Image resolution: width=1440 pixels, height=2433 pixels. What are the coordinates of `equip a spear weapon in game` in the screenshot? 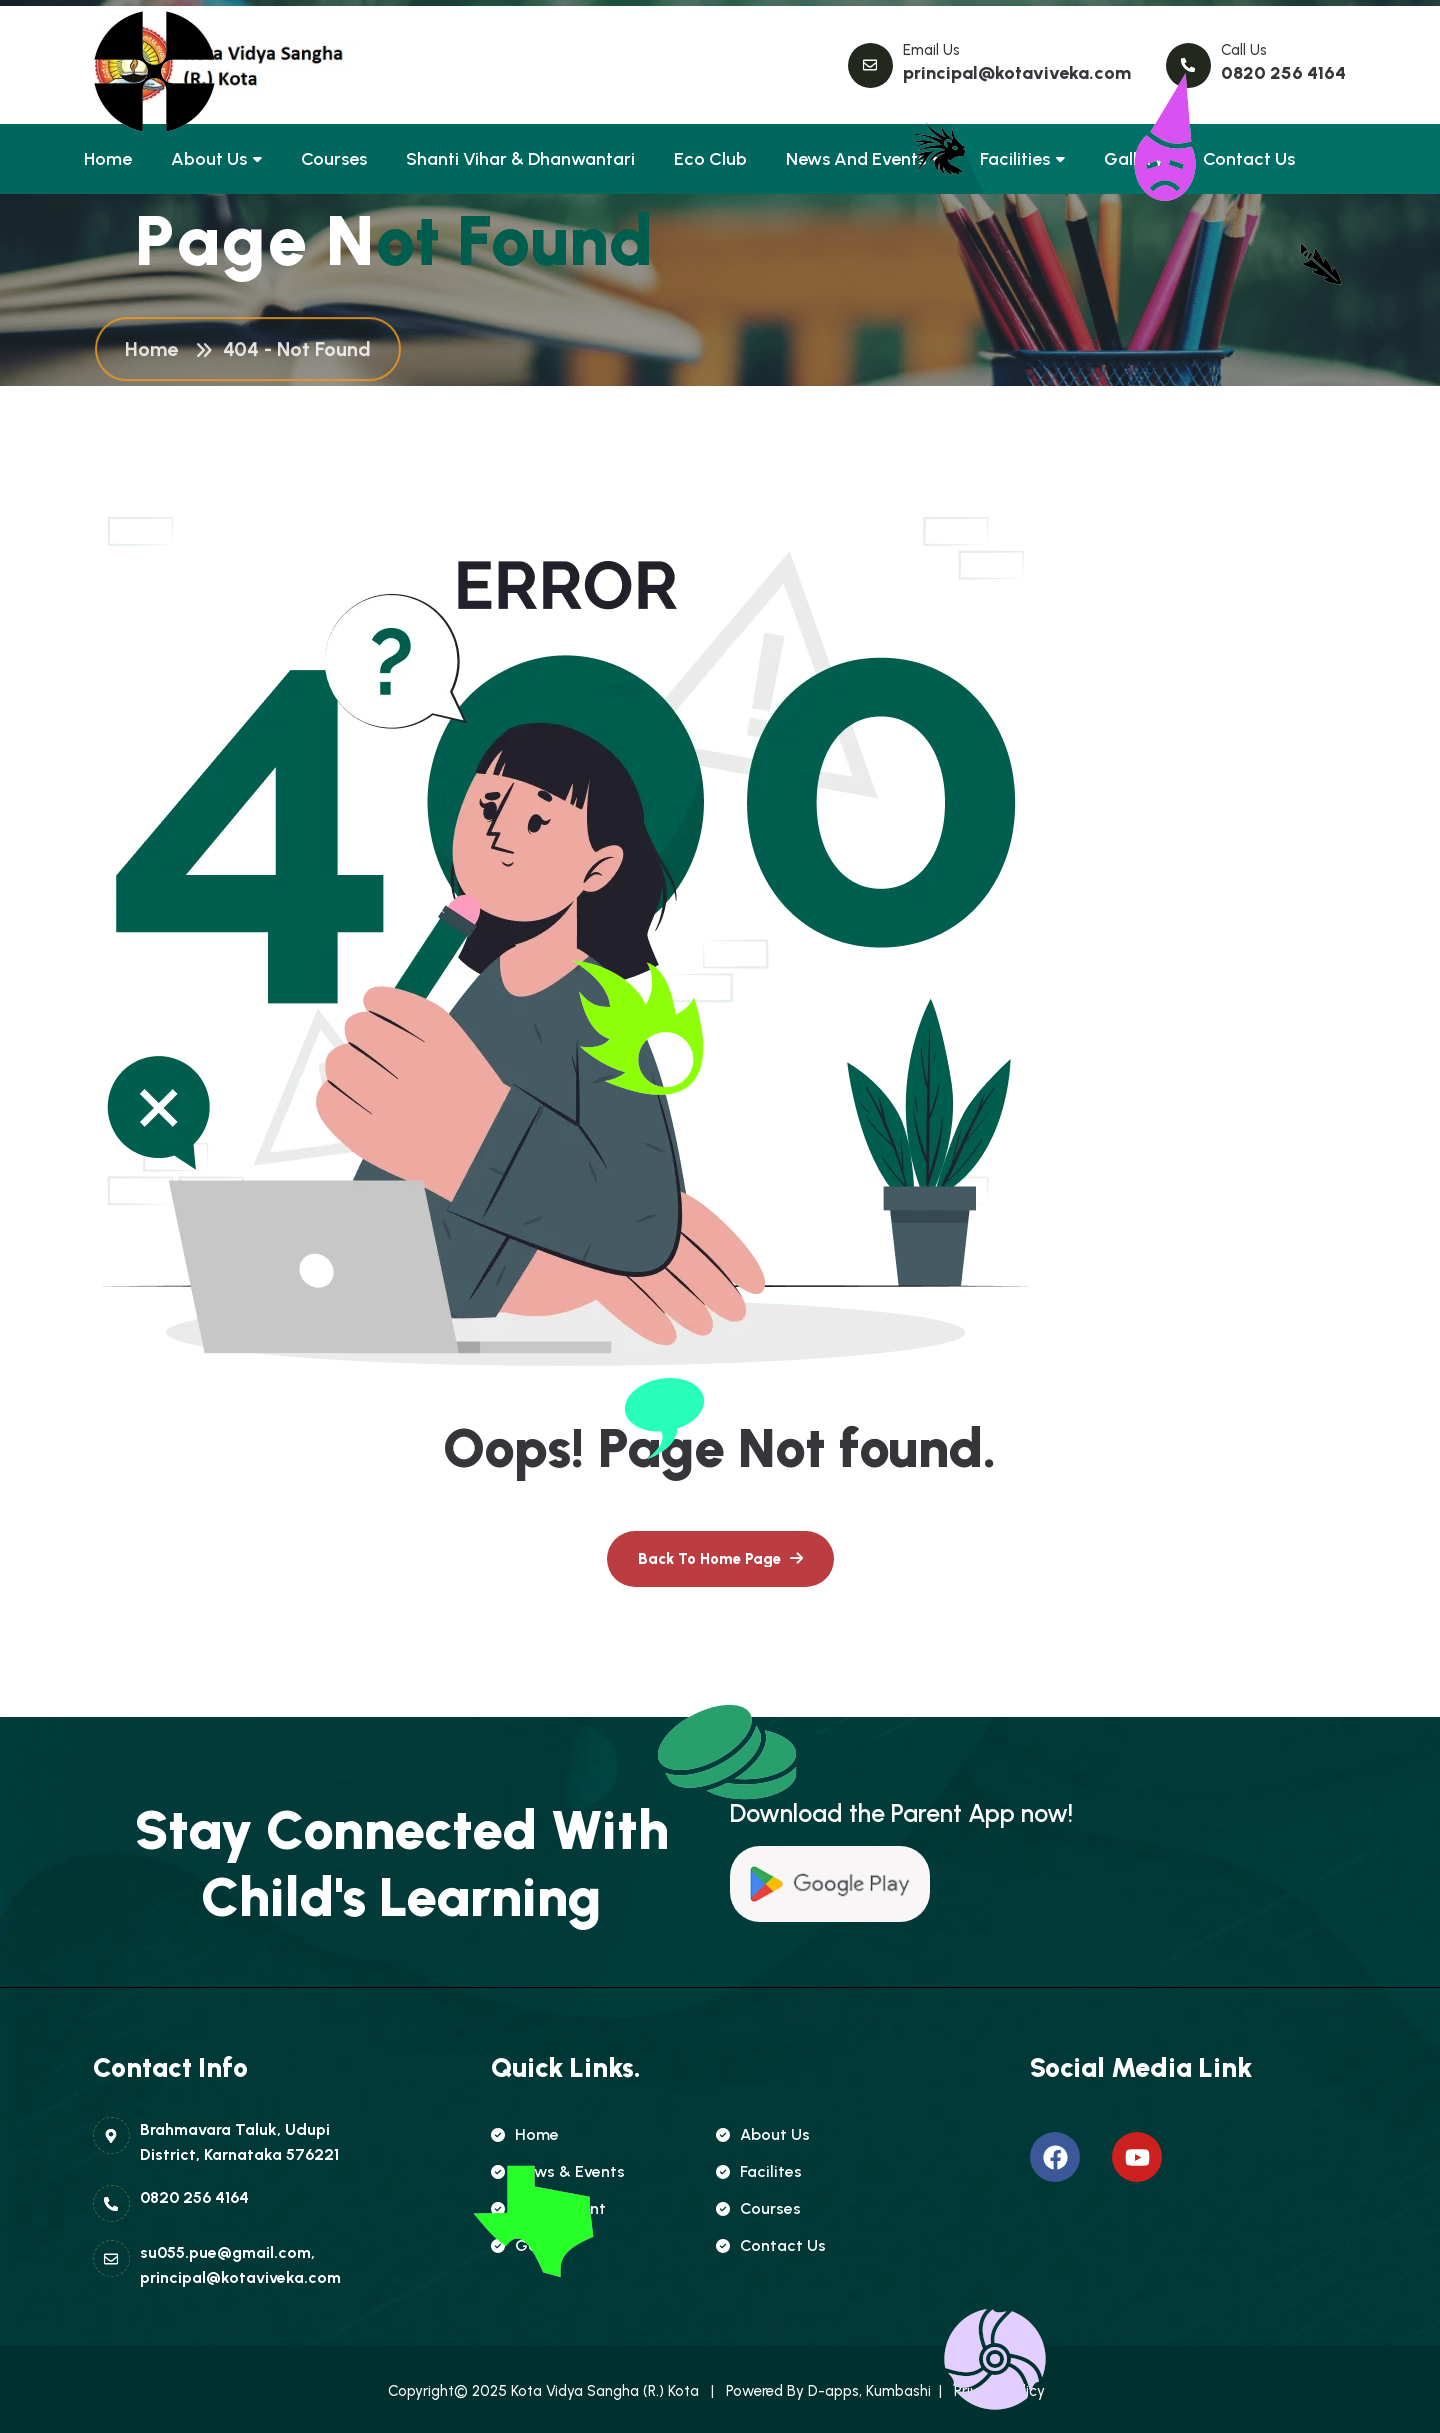 It's located at (1321, 264).